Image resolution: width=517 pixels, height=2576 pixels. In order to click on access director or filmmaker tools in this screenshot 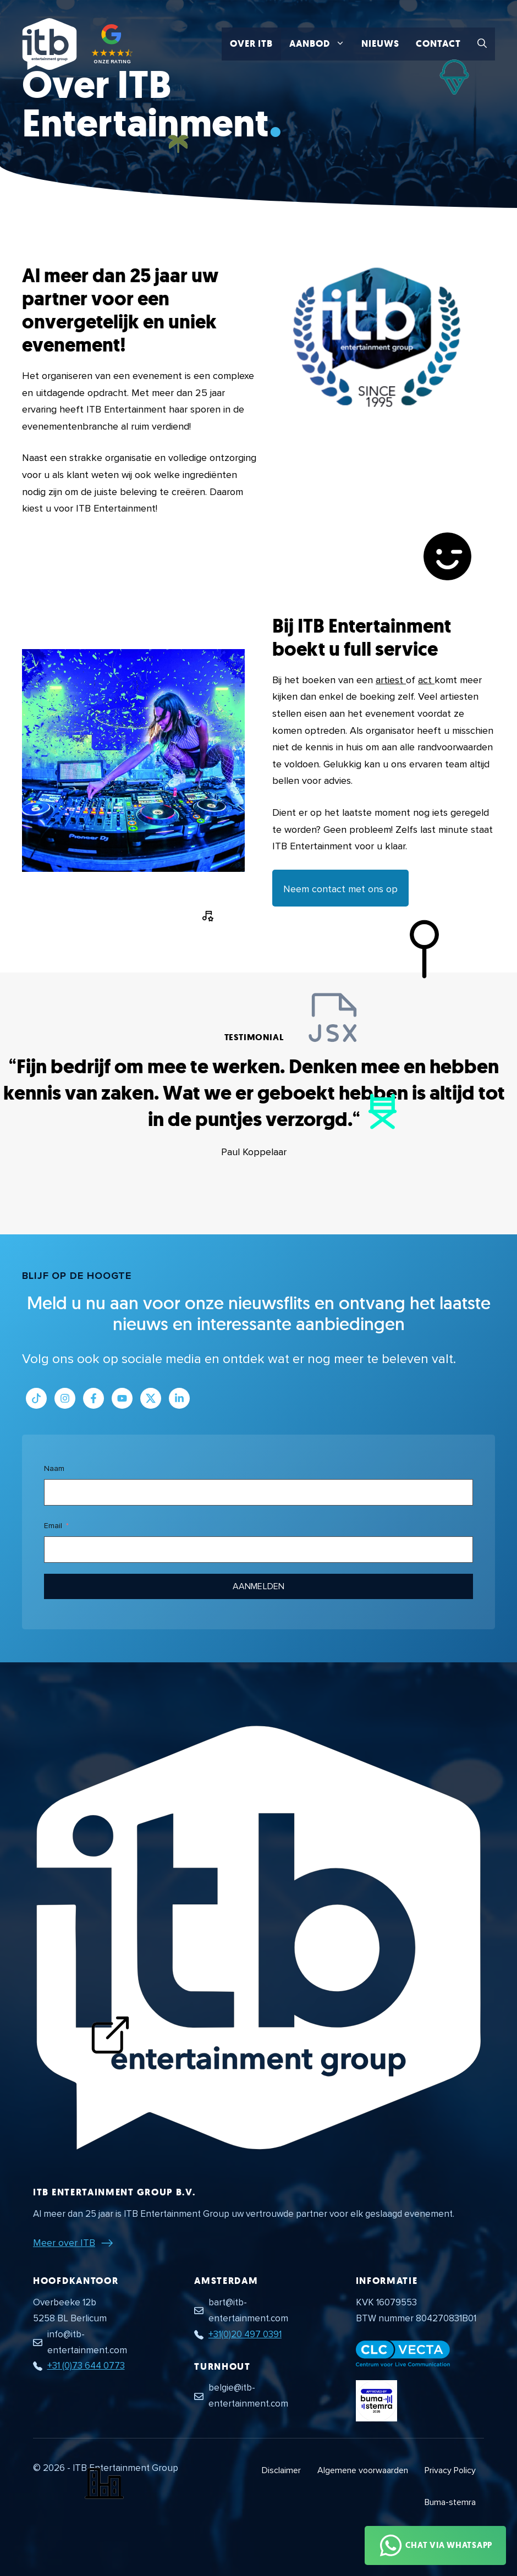, I will do `click(382, 1111)`.